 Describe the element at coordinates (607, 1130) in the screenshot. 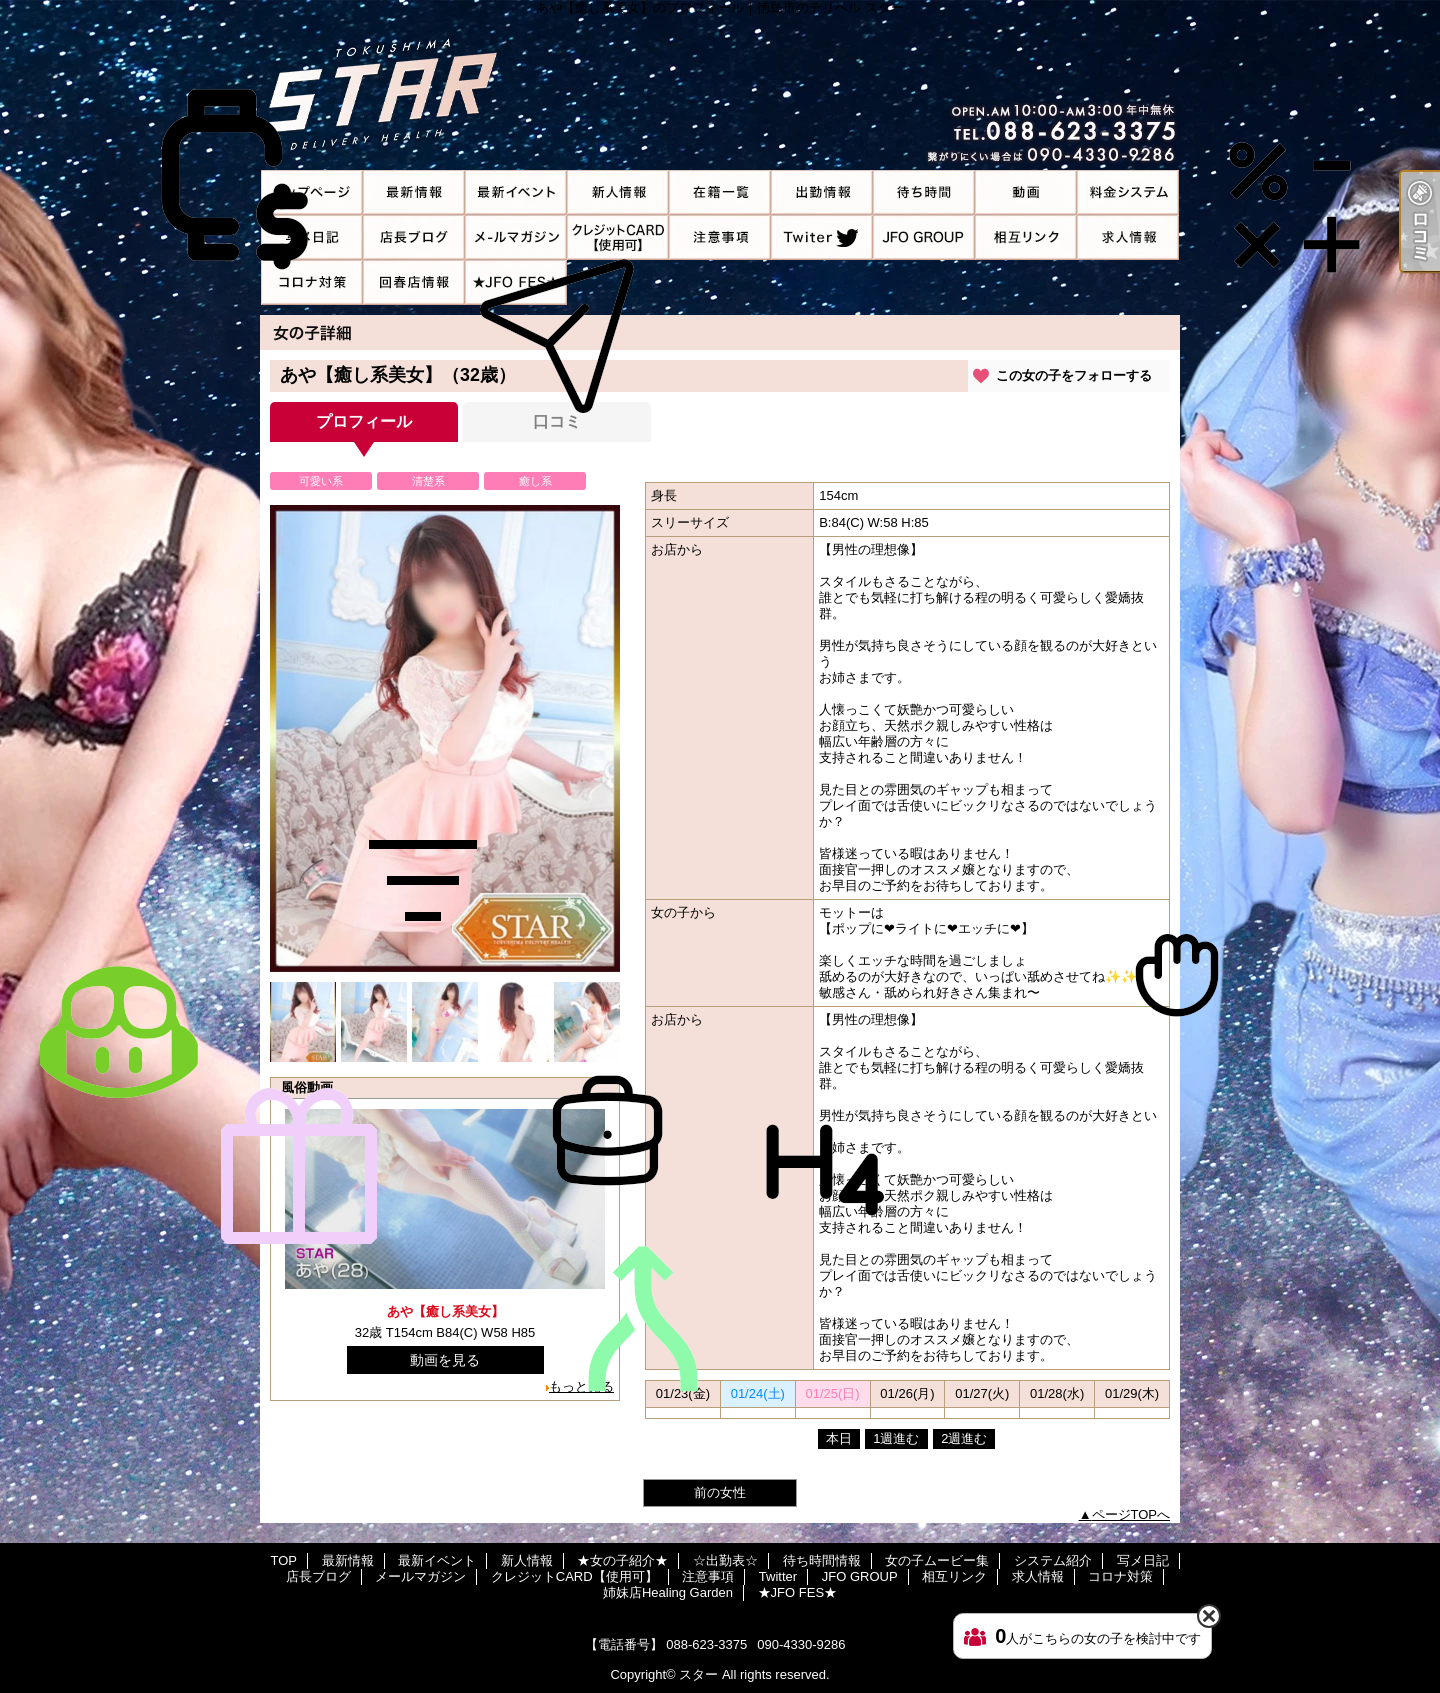

I see `access work or business documents` at that location.